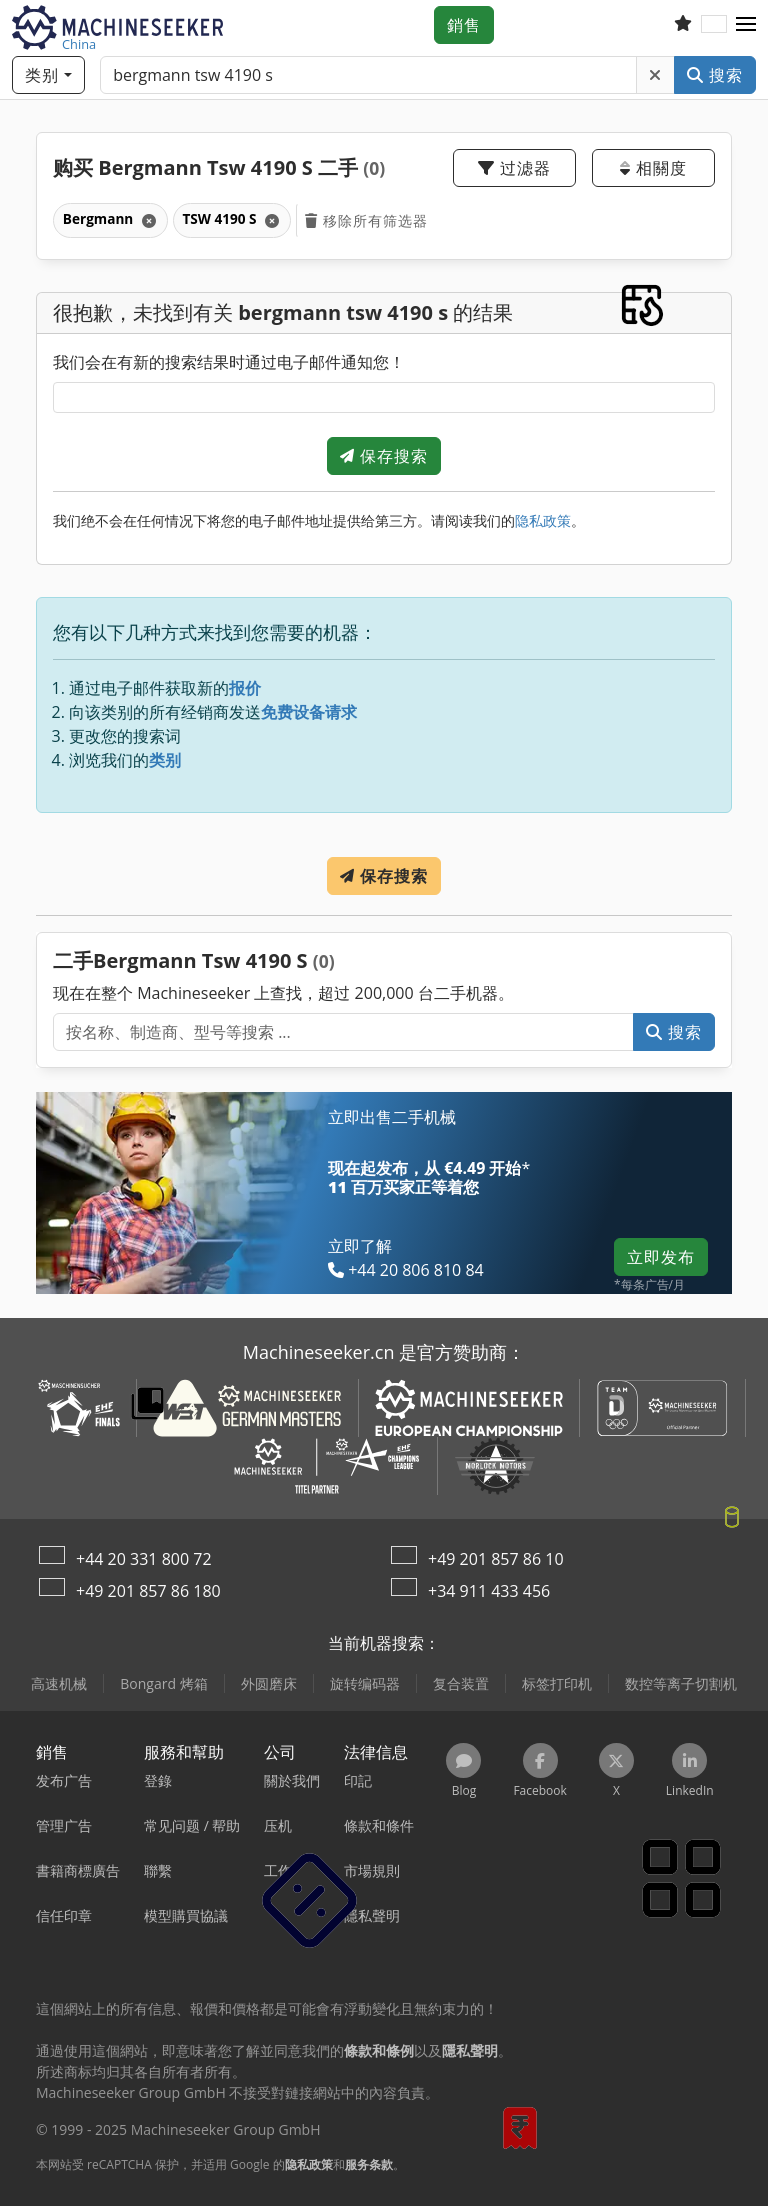 This screenshot has width=768, height=2206. I want to click on access your bookmarked collections, so click(147, 1403).